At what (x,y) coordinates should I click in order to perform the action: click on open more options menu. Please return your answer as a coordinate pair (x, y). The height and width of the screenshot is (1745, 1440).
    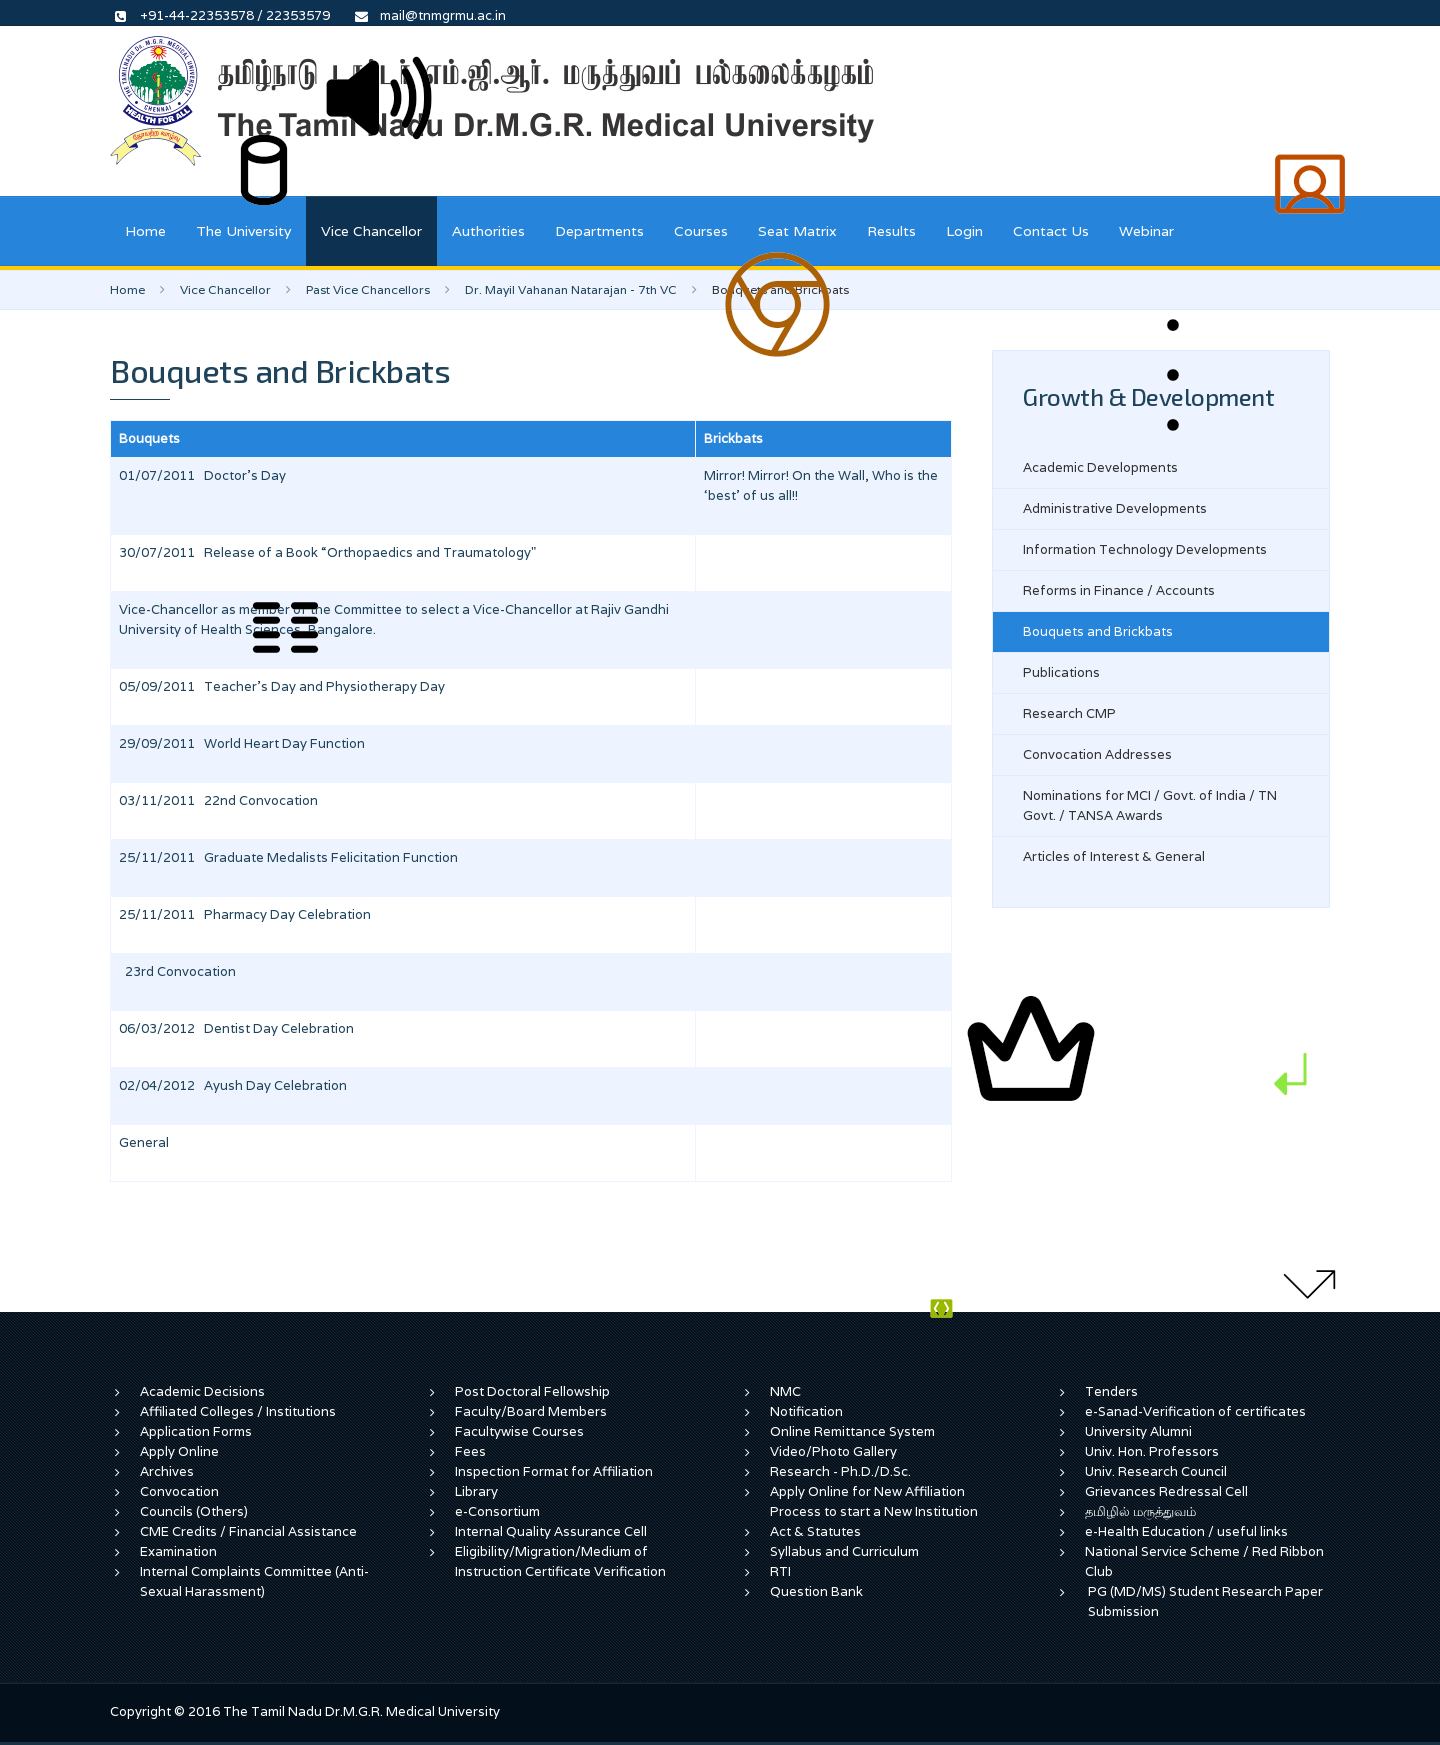
    Looking at the image, I should click on (1173, 375).